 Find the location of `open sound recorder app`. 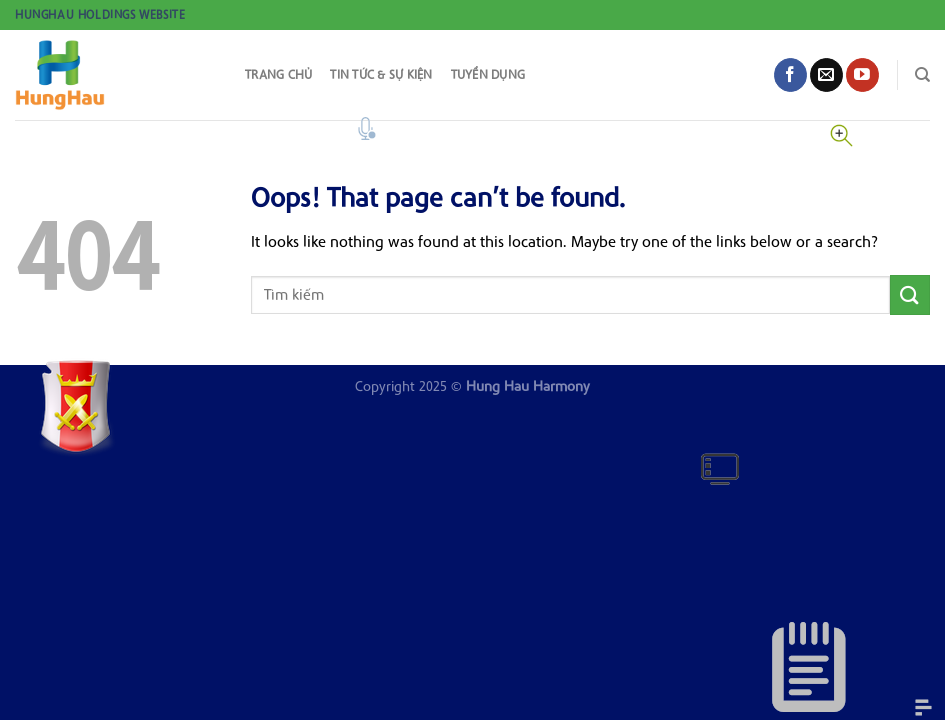

open sound recorder app is located at coordinates (365, 128).